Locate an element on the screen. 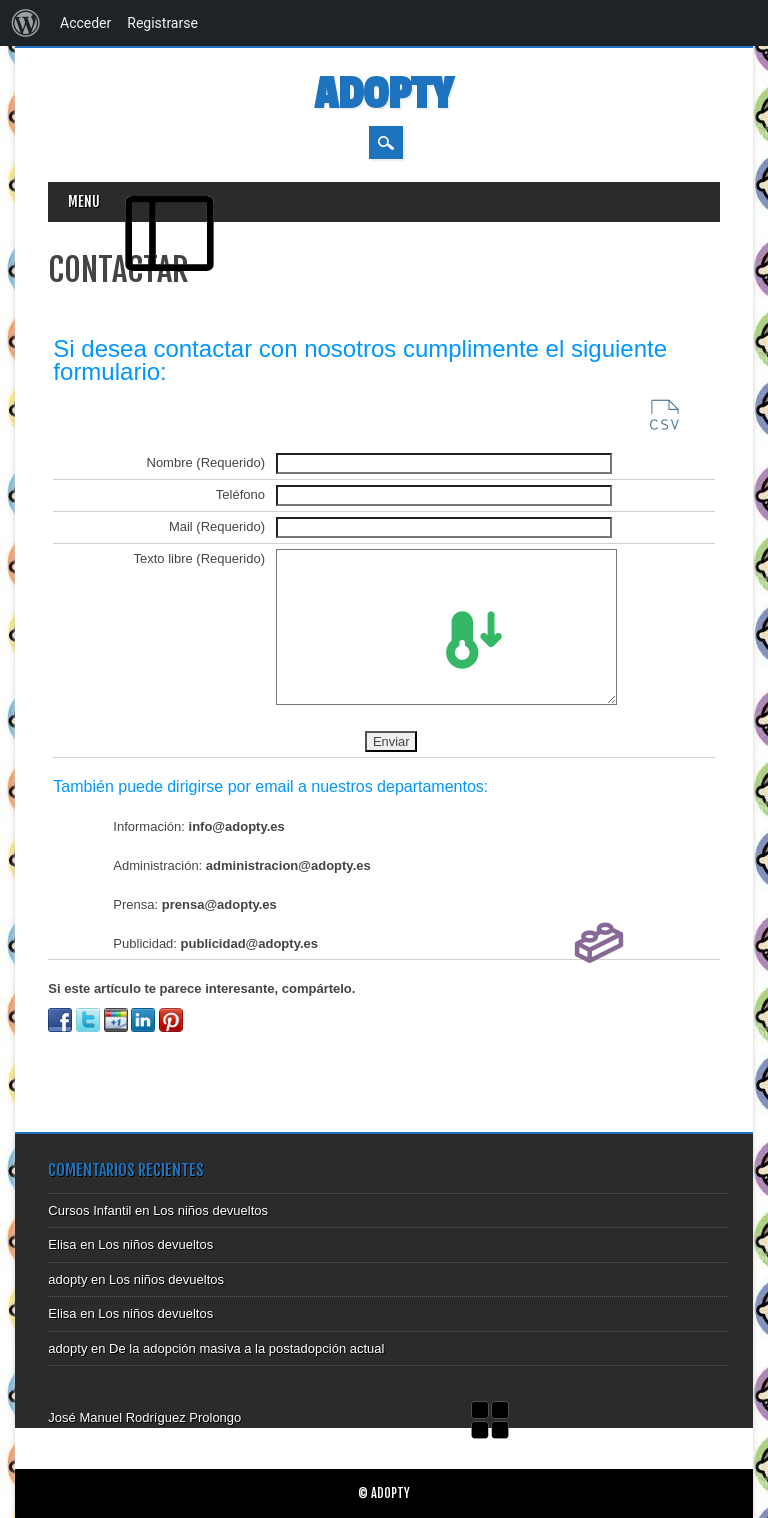  open app grid or launcher is located at coordinates (490, 1420).